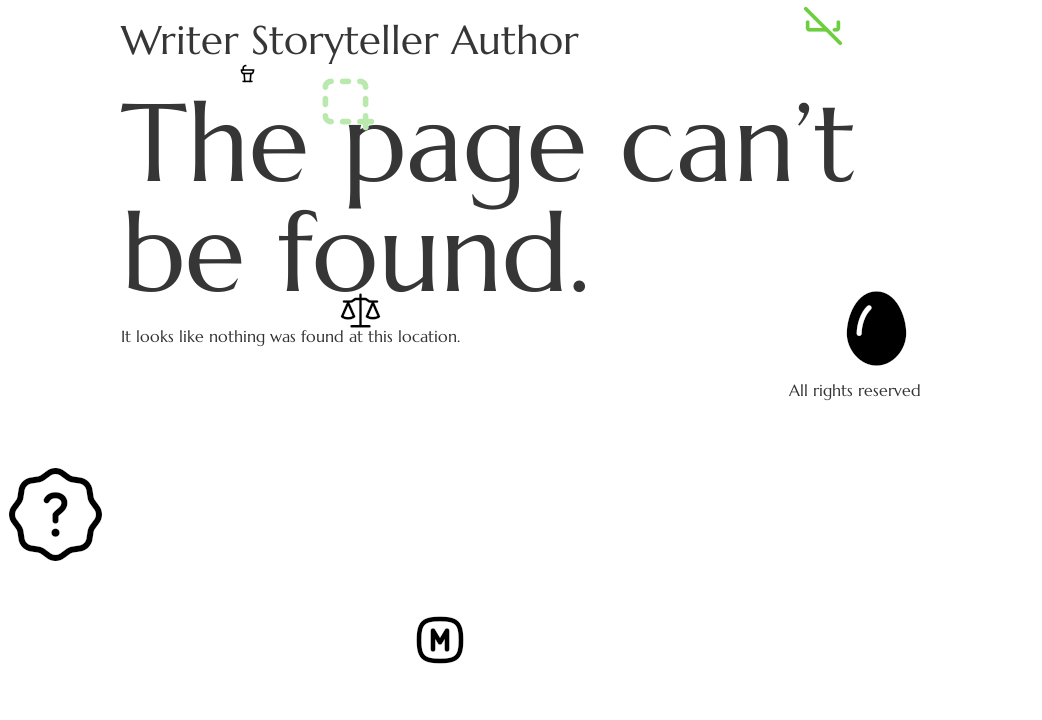 The width and height of the screenshot is (1042, 720). I want to click on disable spacebar or space key input, so click(823, 26).